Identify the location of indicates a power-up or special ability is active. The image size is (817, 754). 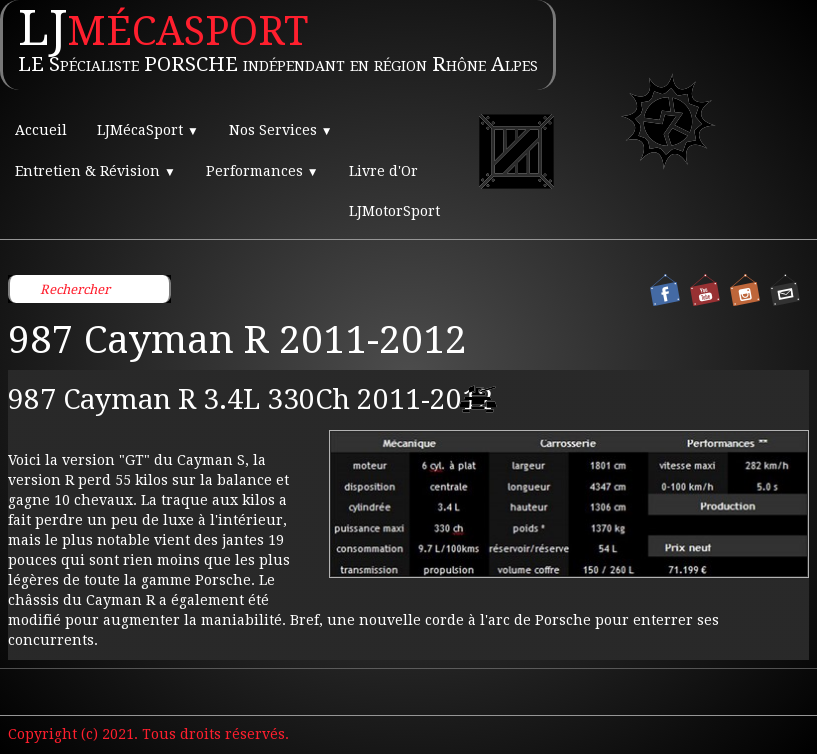
(669, 121).